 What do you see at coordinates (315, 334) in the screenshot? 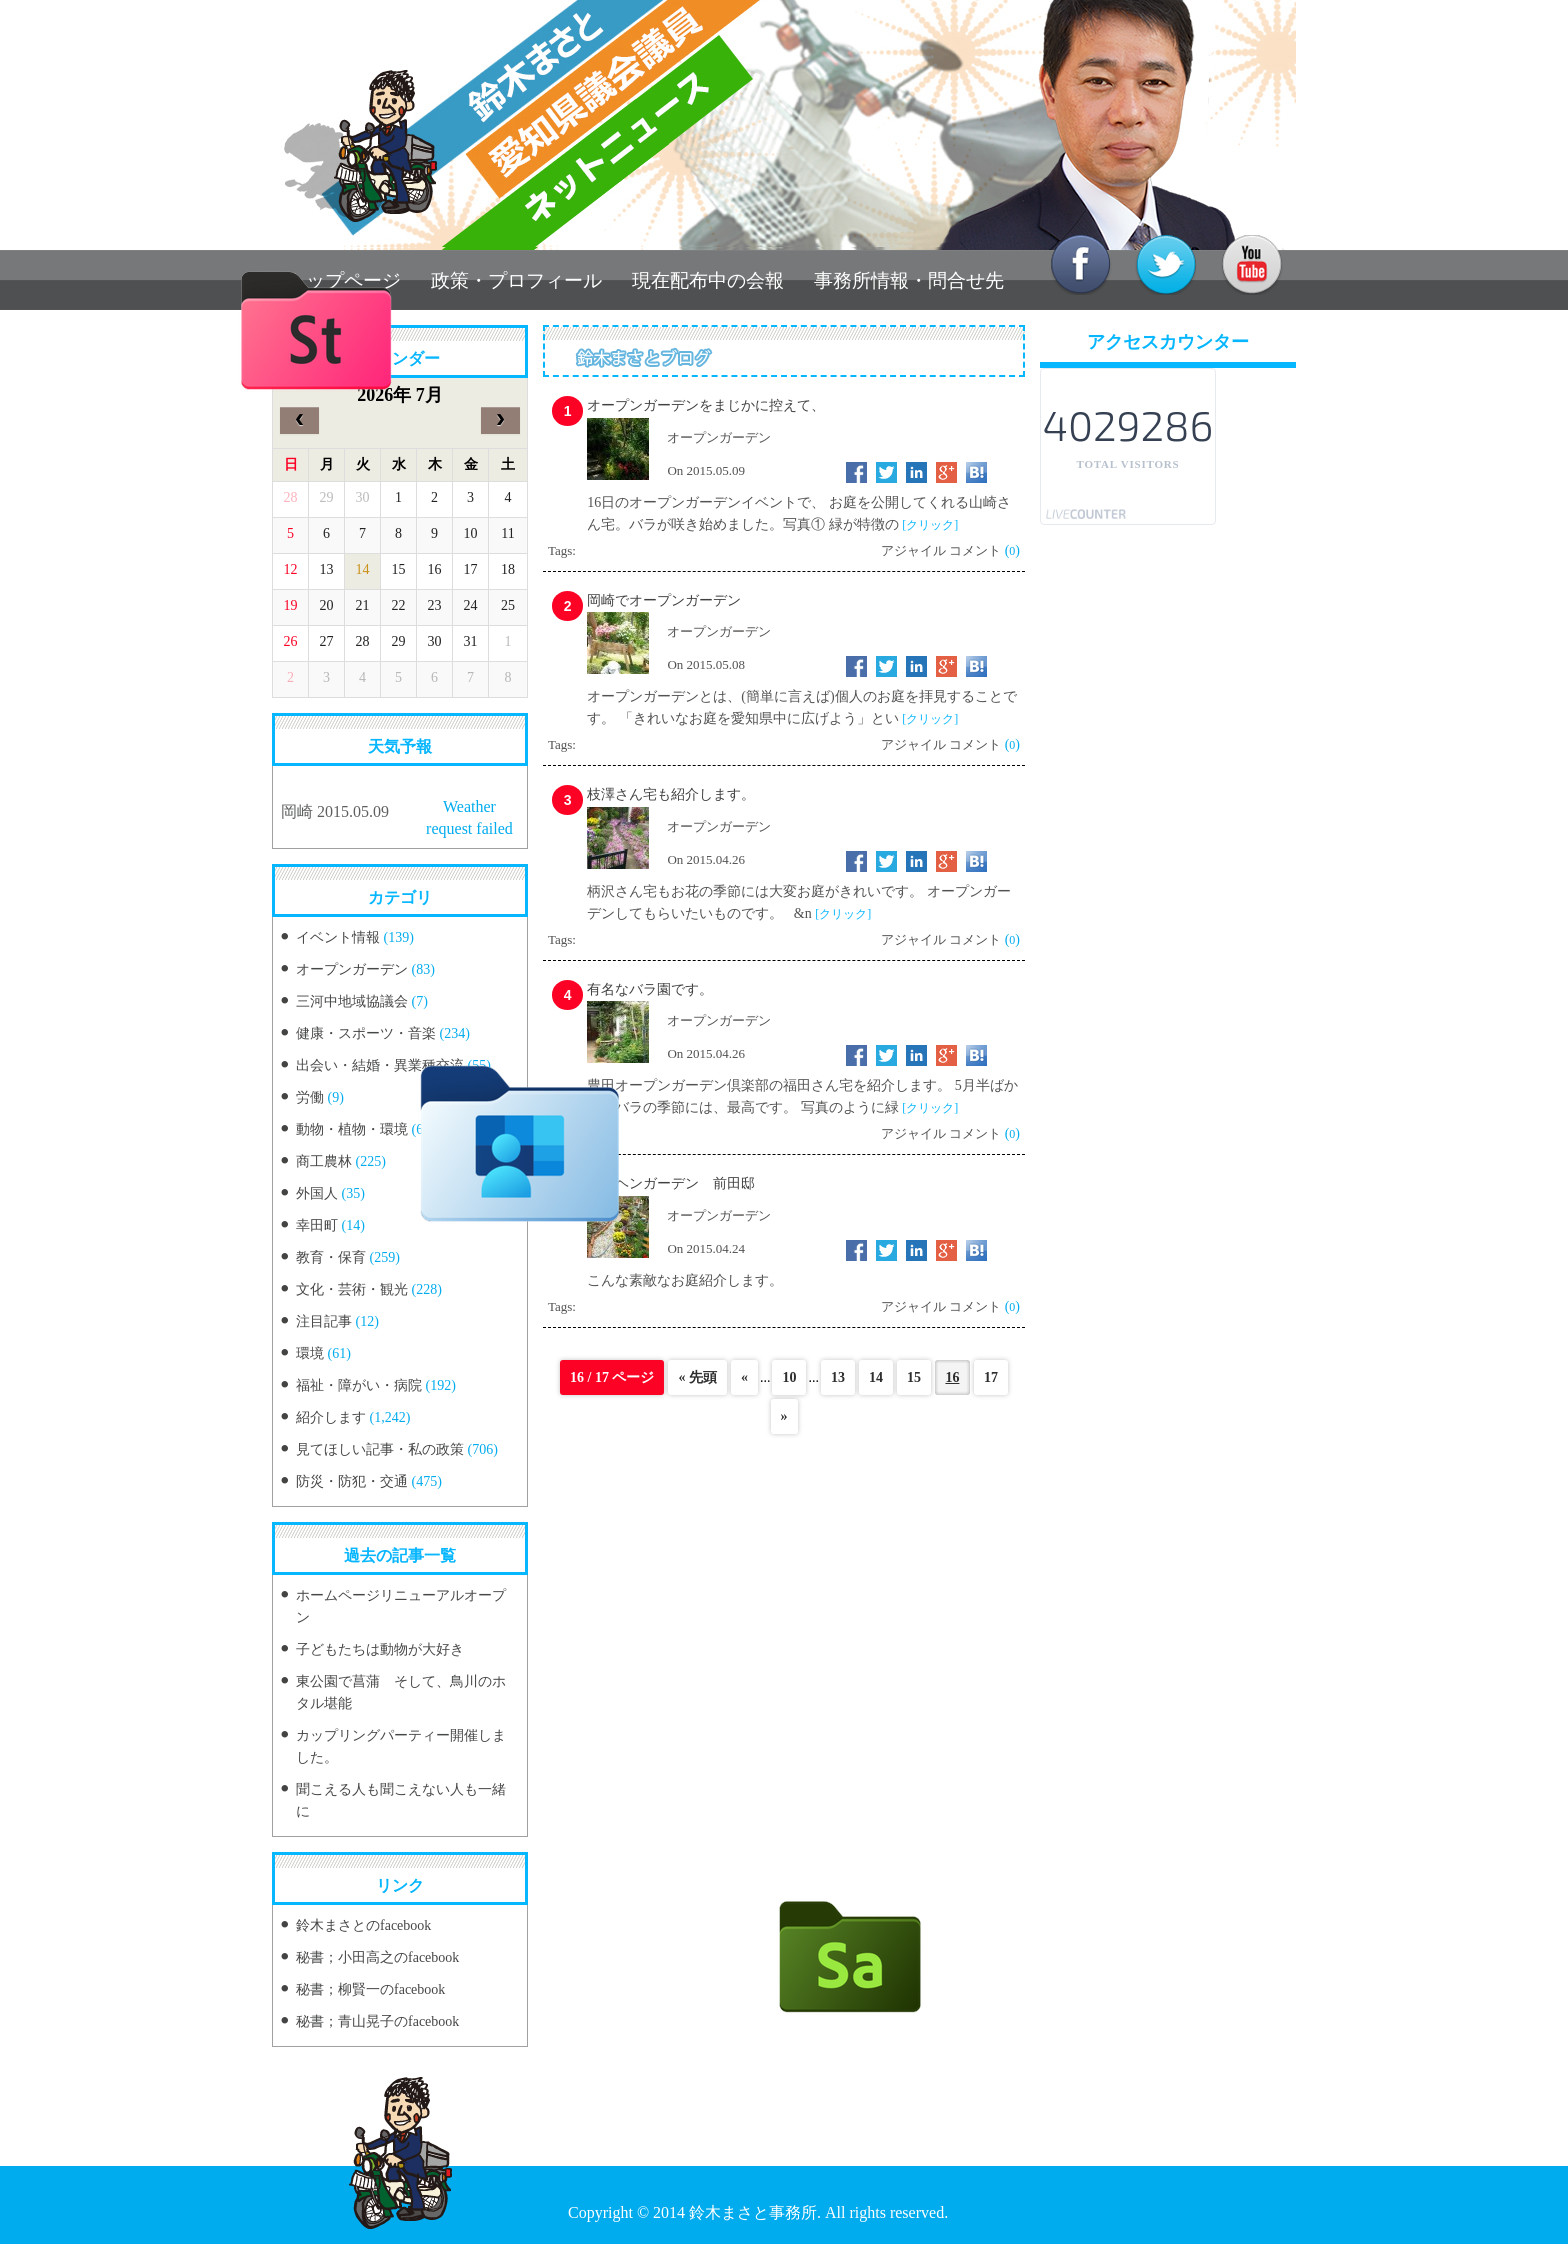
I see `open adobe stock assets folder` at bounding box center [315, 334].